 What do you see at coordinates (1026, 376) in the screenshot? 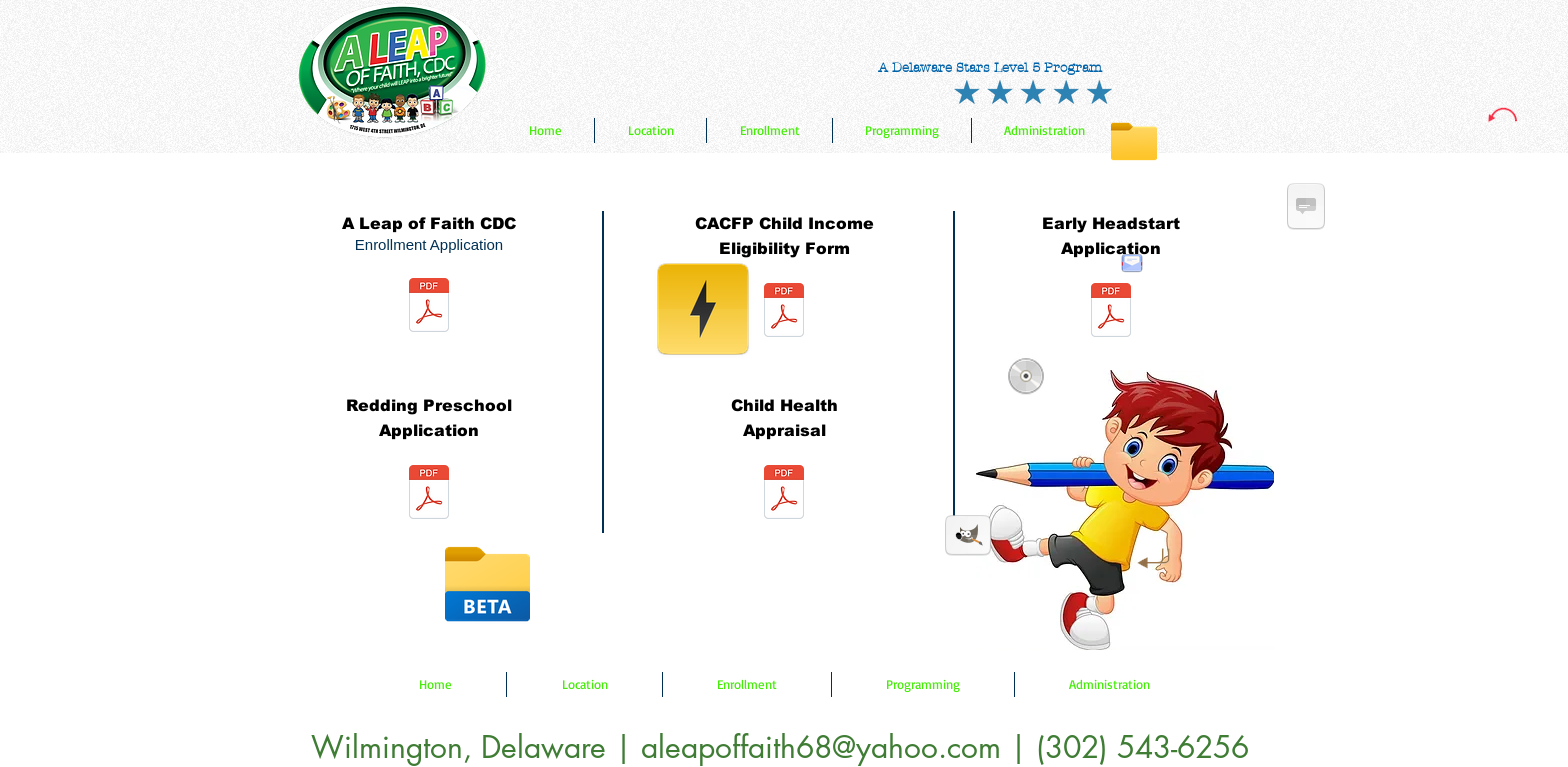
I see `access CD/DVD drive or disc reader` at bounding box center [1026, 376].